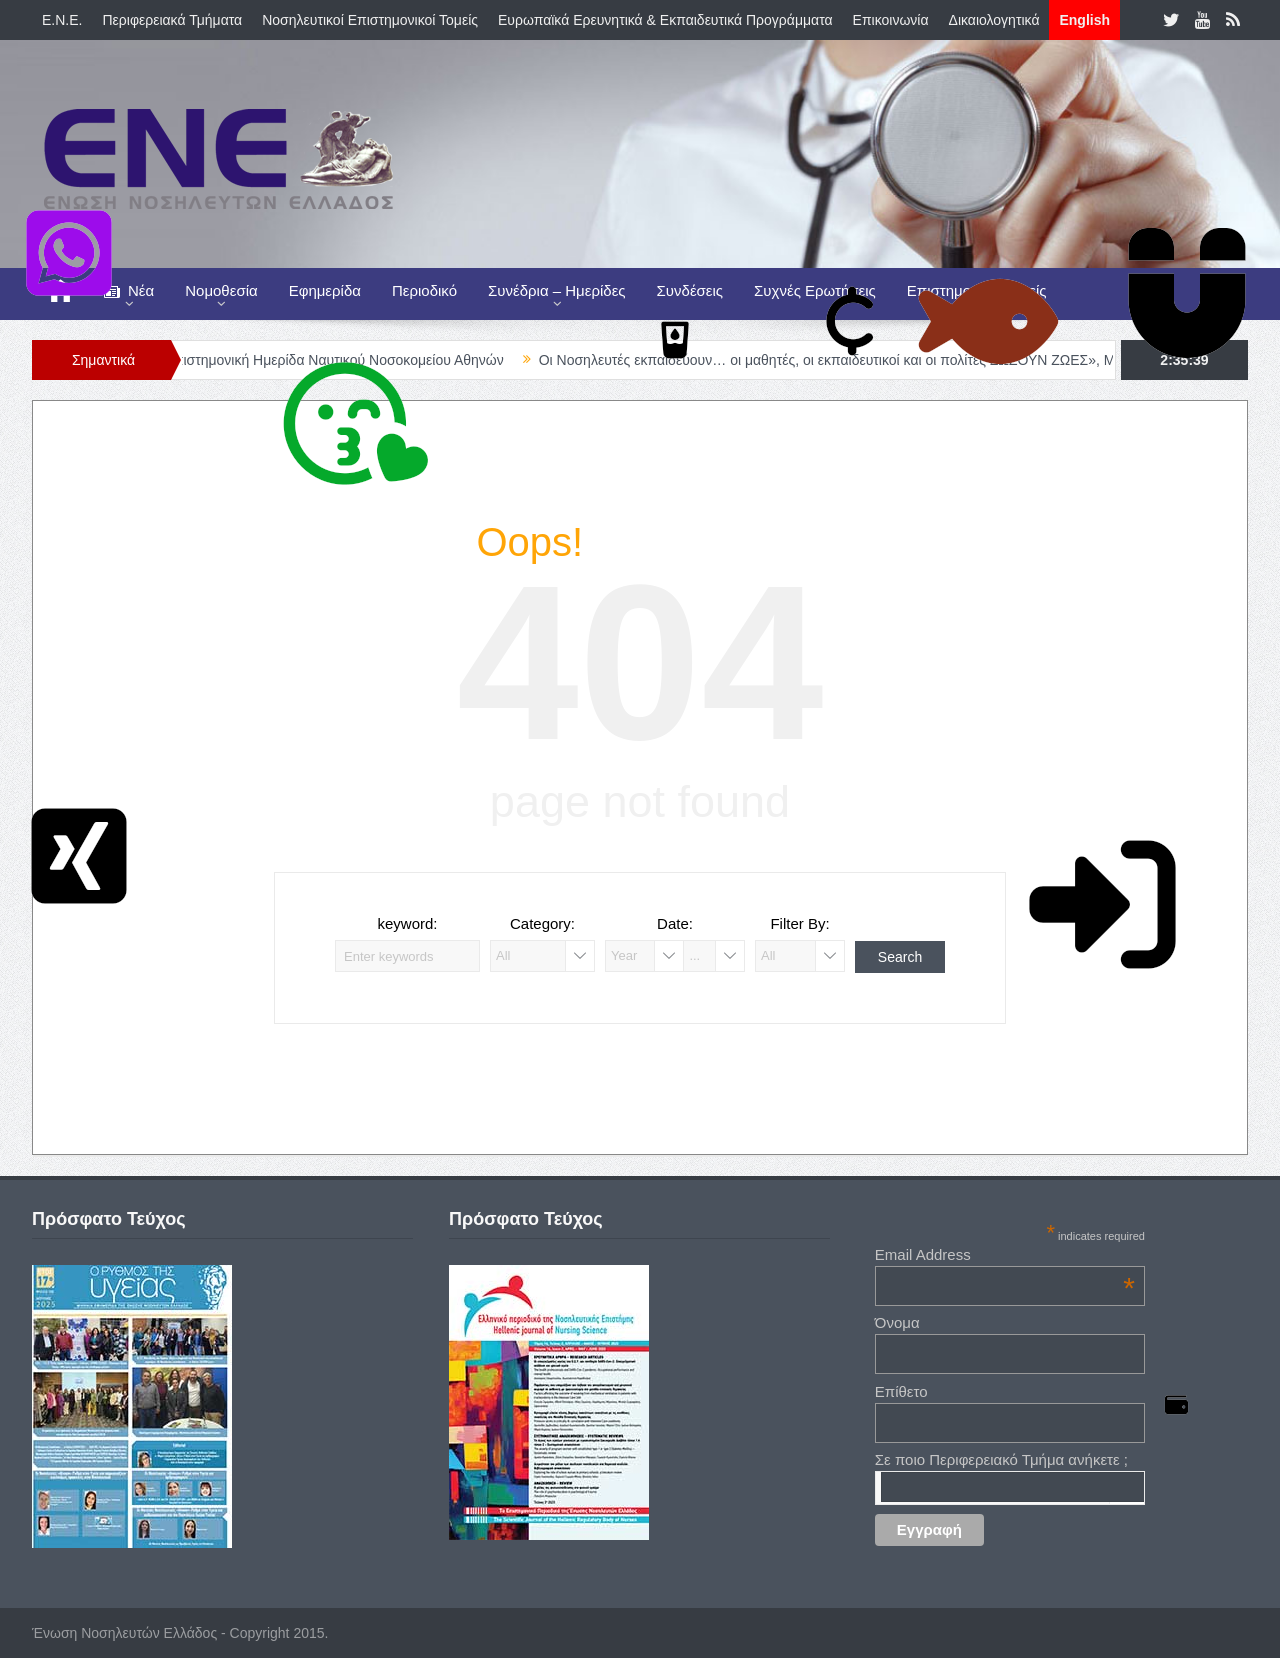  I want to click on indicates seafood or fish-related content, so click(988, 321).